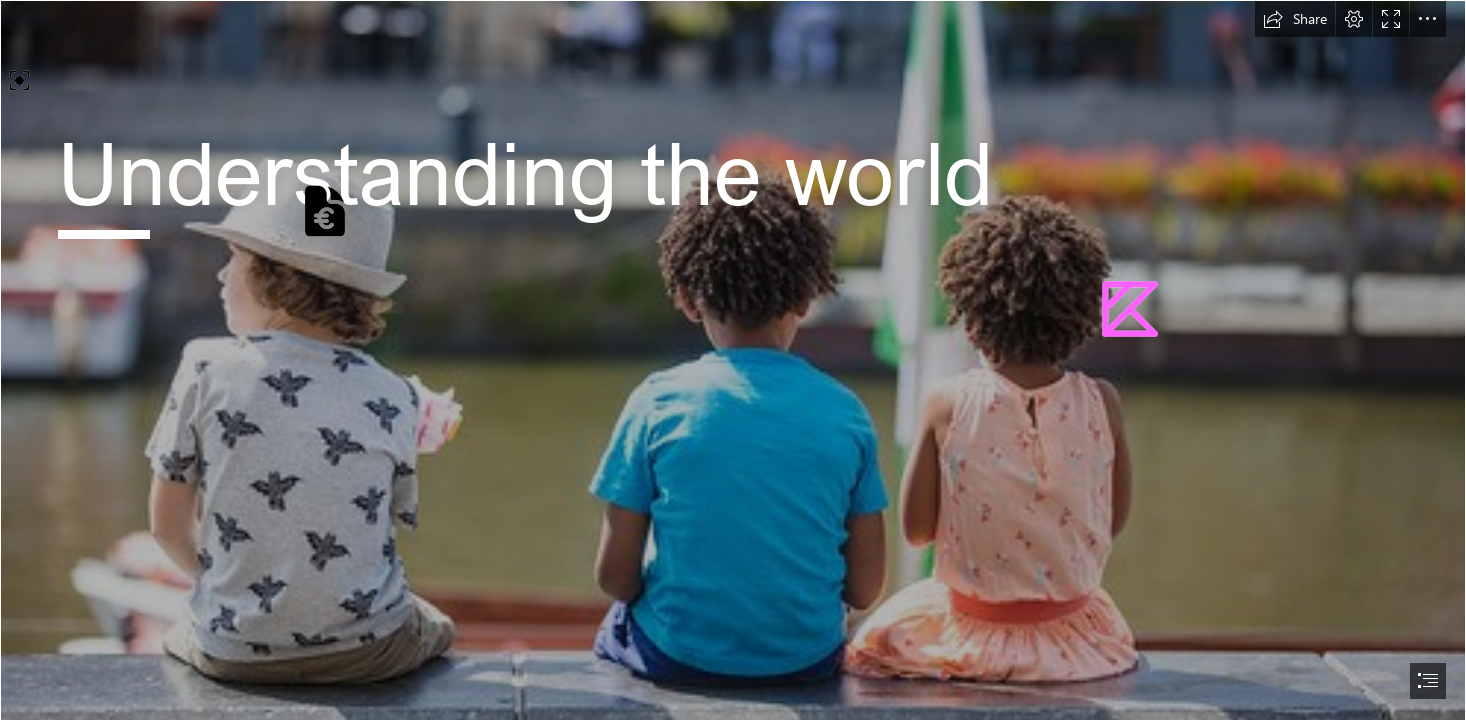  I want to click on view euro currency document, so click(325, 211).